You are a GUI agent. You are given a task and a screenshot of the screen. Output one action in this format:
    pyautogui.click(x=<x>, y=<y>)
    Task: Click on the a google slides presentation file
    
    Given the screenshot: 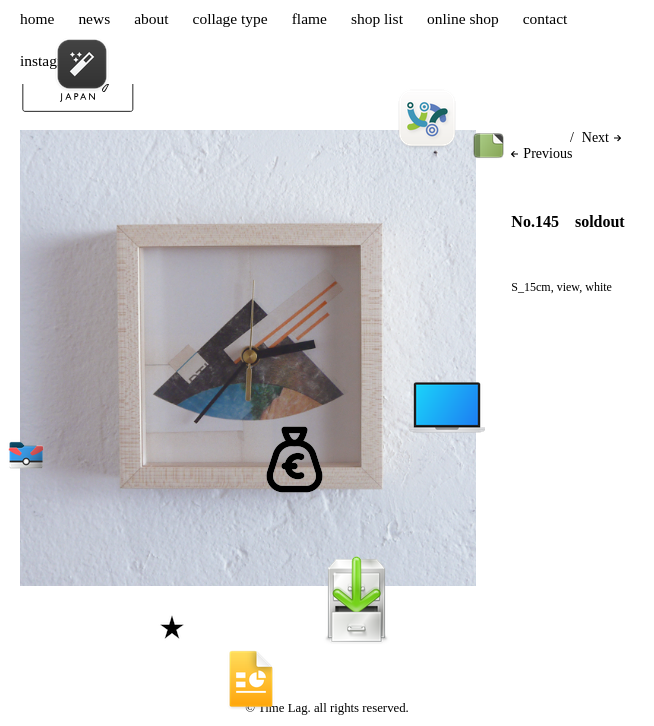 What is the action you would take?
    pyautogui.click(x=251, y=680)
    